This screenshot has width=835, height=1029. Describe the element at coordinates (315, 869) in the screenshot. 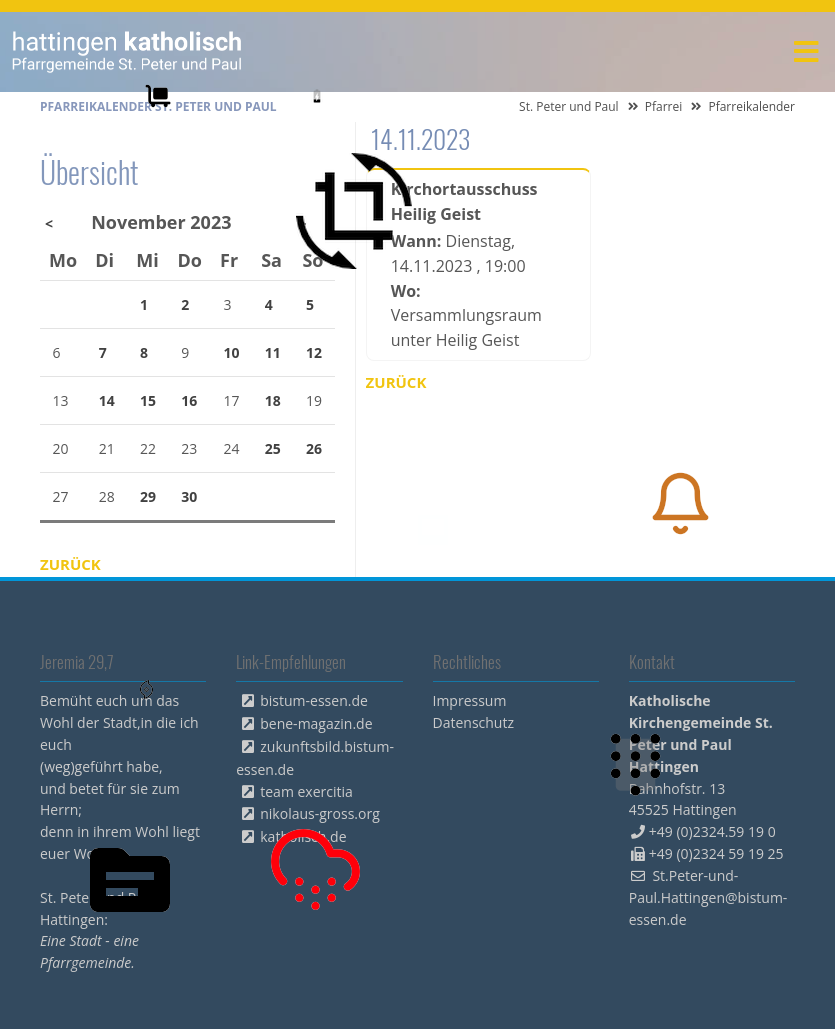

I see `indicates snowy weather conditions` at that location.